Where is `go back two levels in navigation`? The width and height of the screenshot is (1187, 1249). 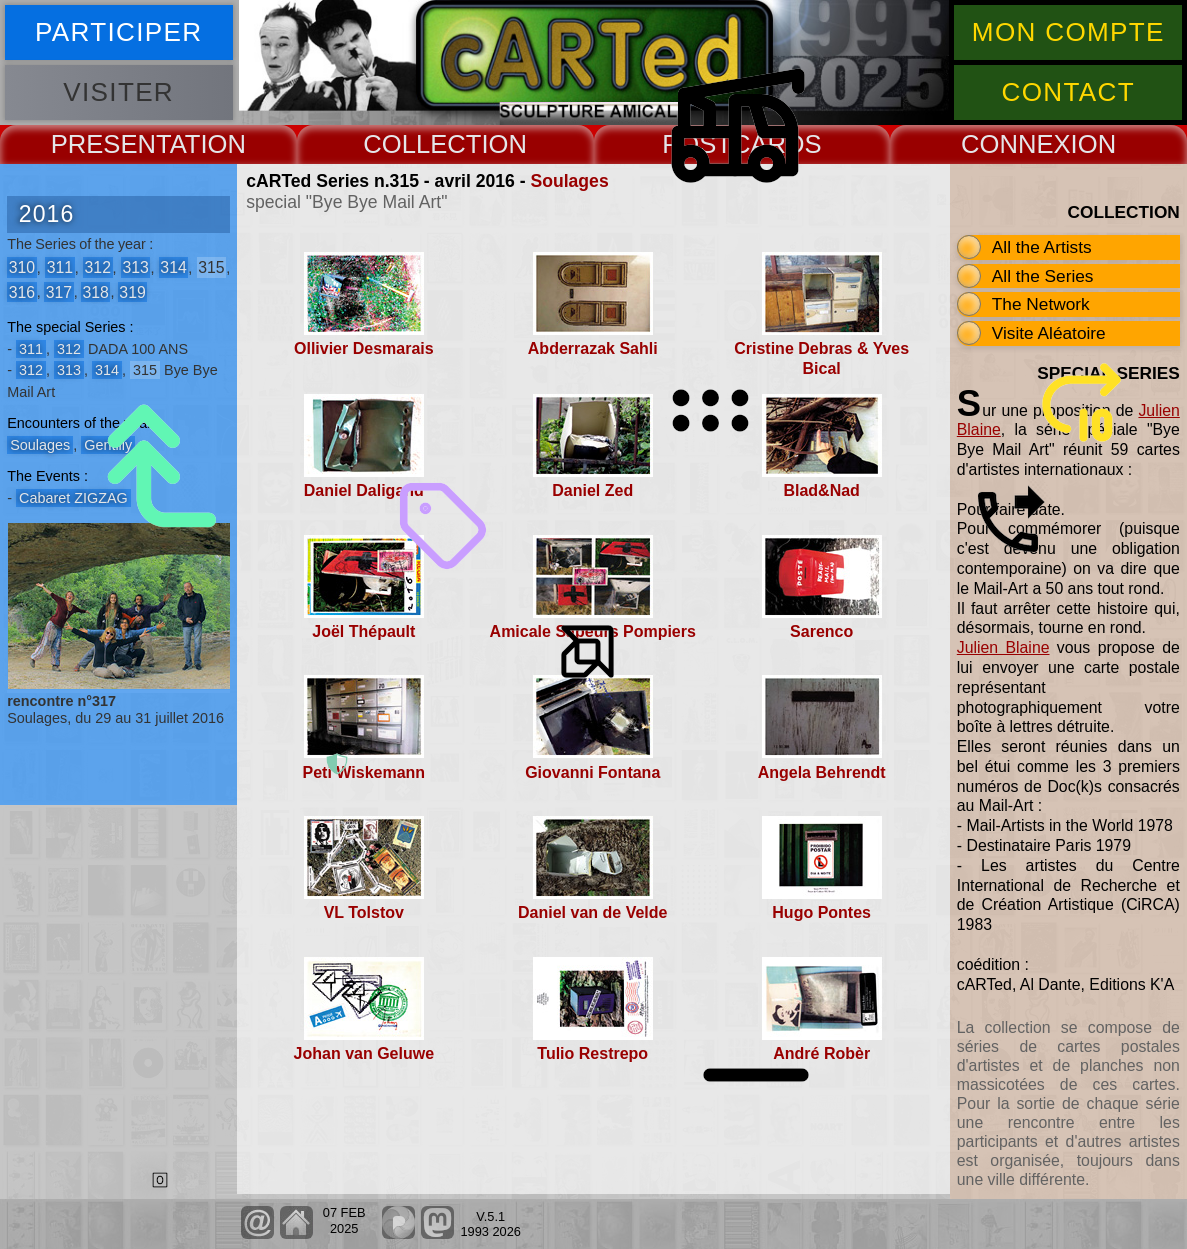 go back two levels in navigation is located at coordinates (165, 469).